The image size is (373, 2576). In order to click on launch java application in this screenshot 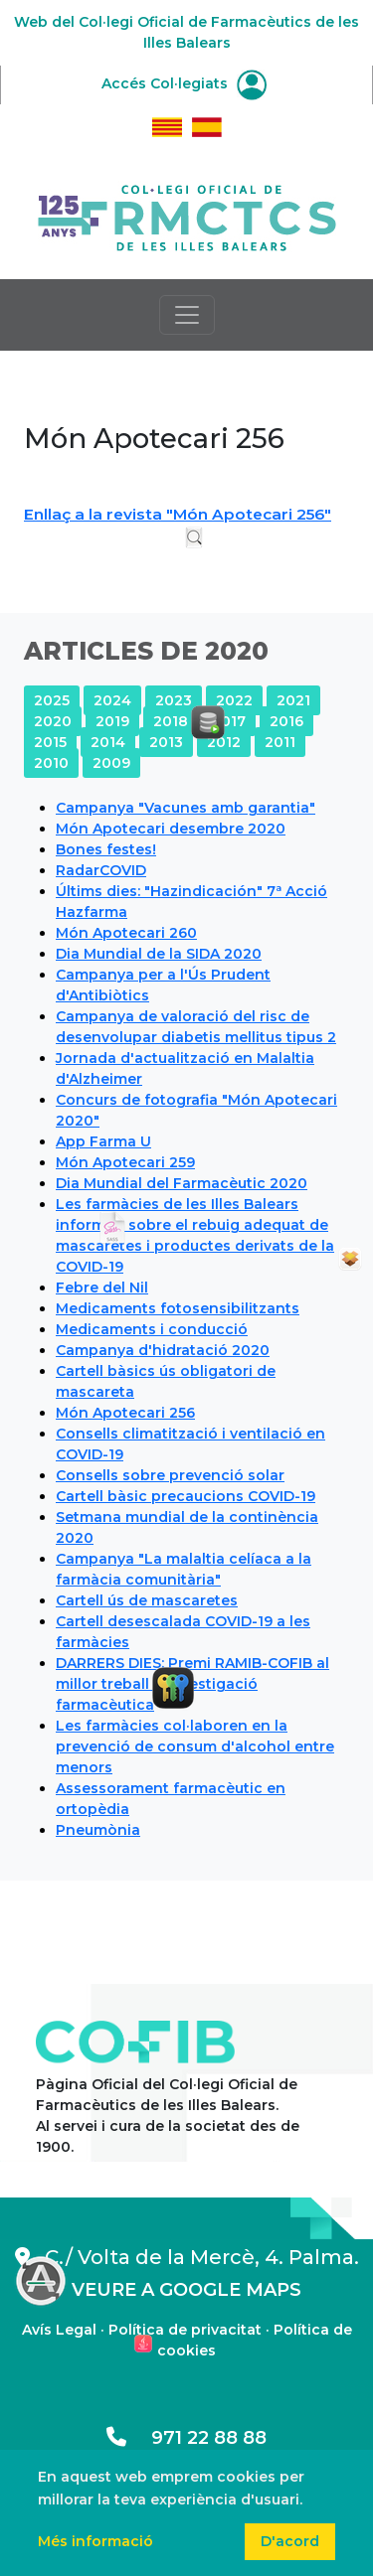, I will do `click(143, 2344)`.